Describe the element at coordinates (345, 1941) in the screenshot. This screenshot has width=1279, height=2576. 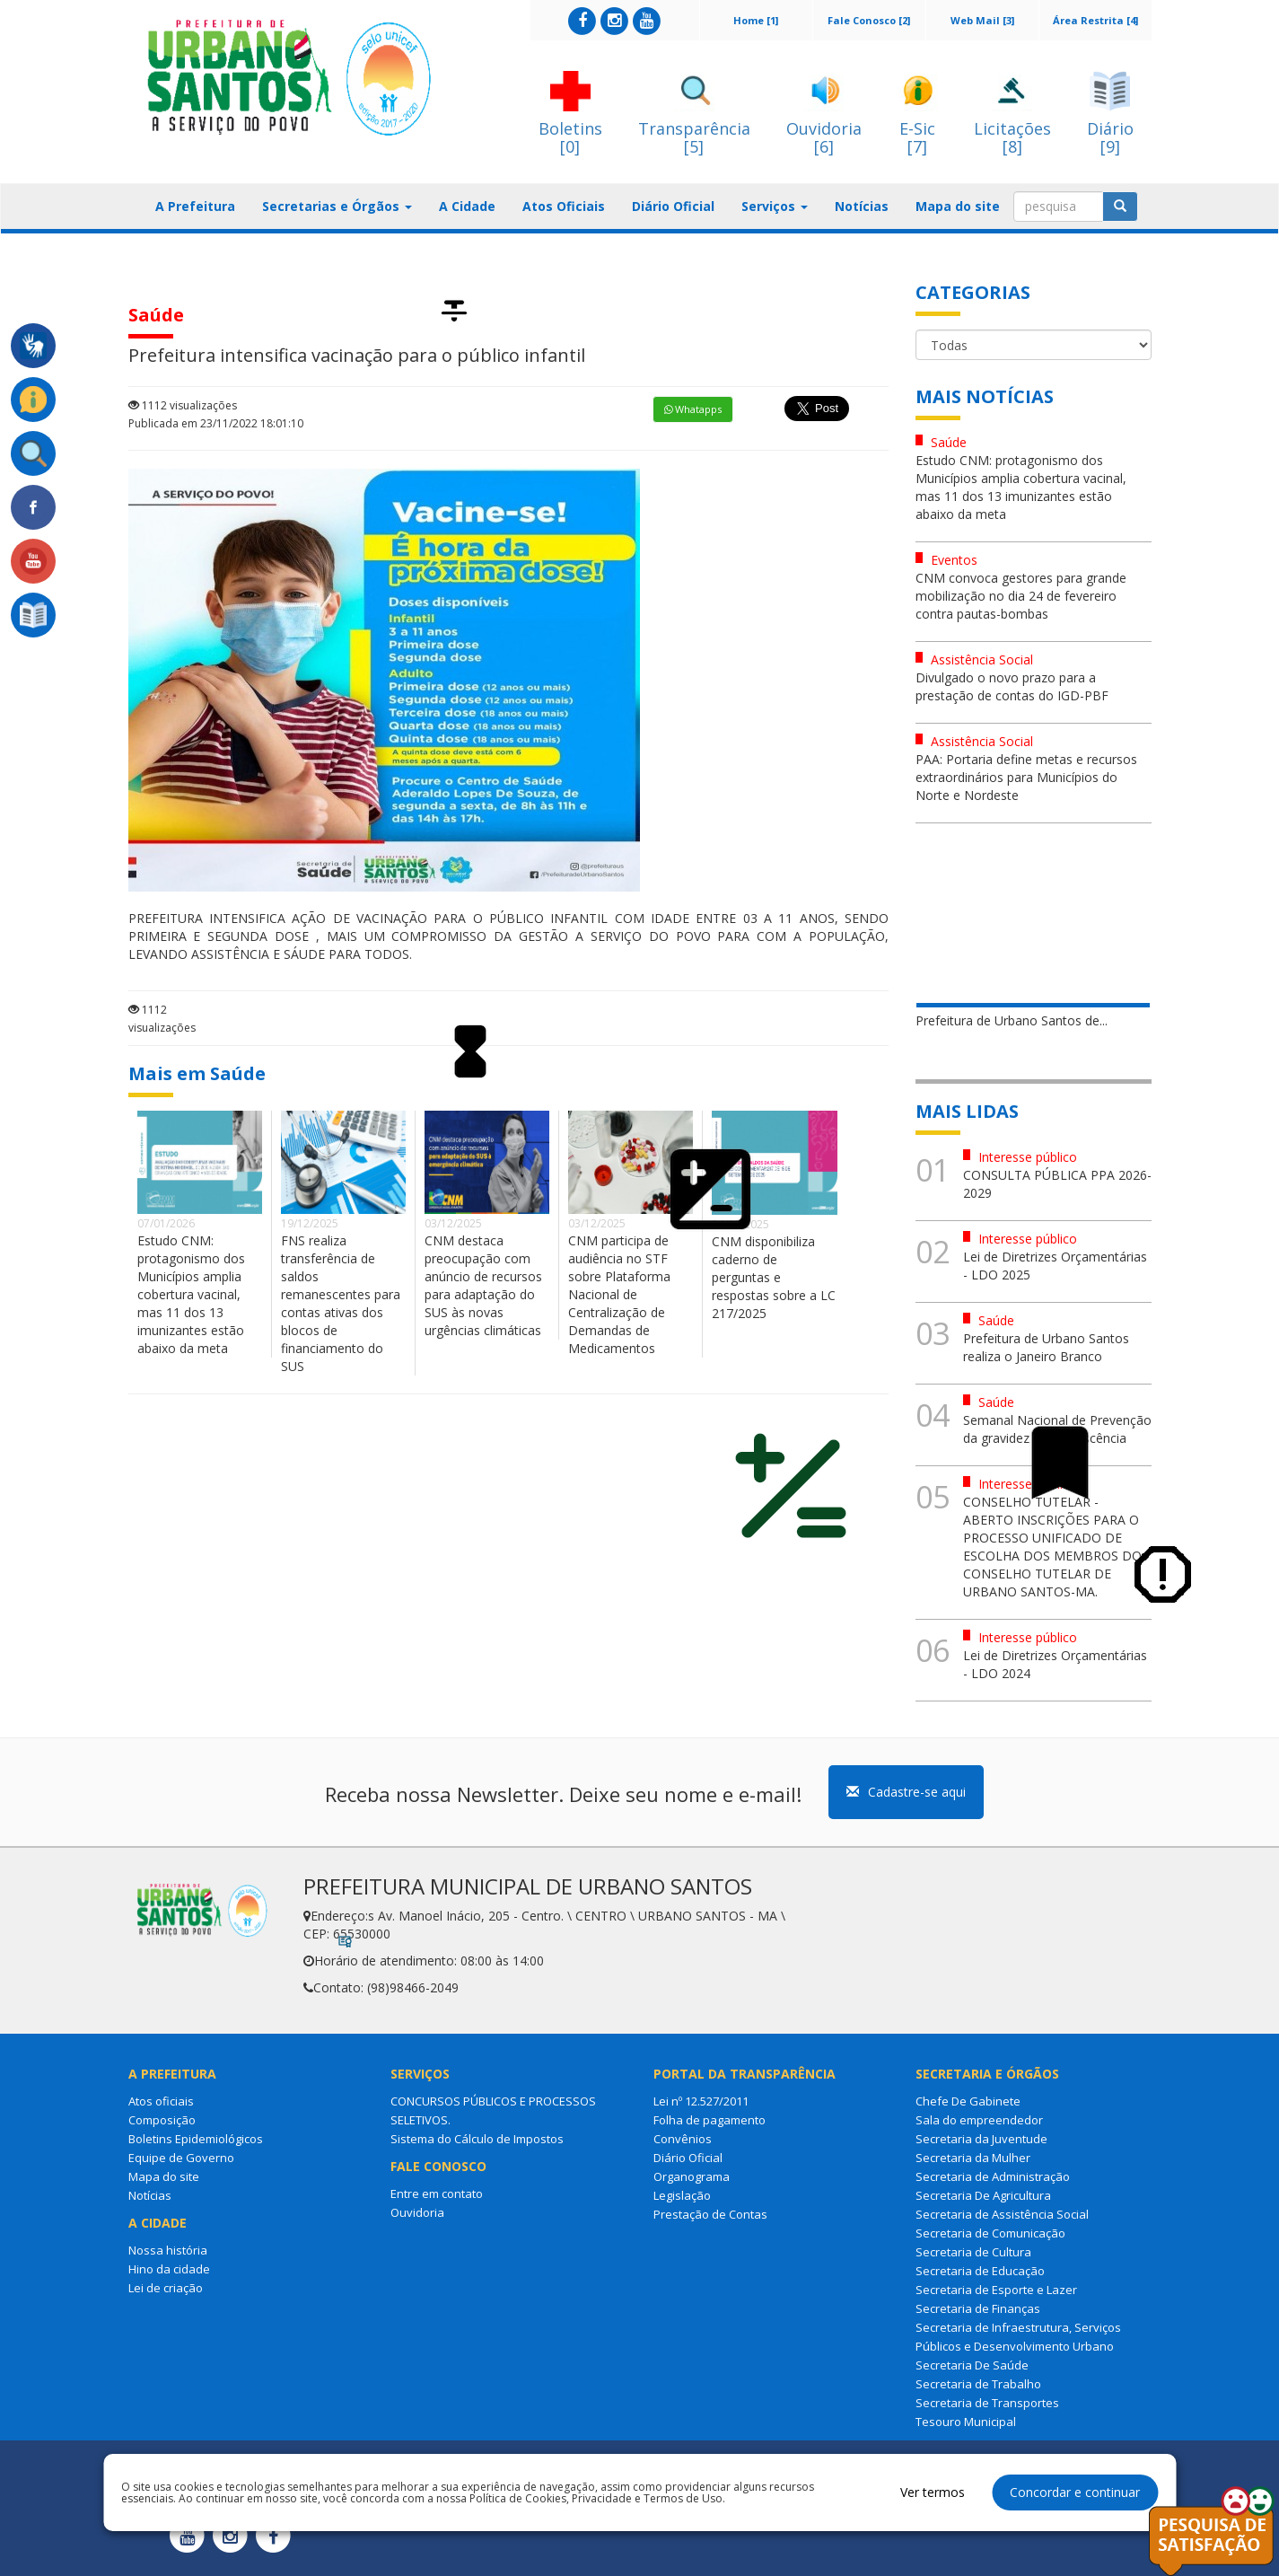
I see `view your certificates or credentials` at that location.